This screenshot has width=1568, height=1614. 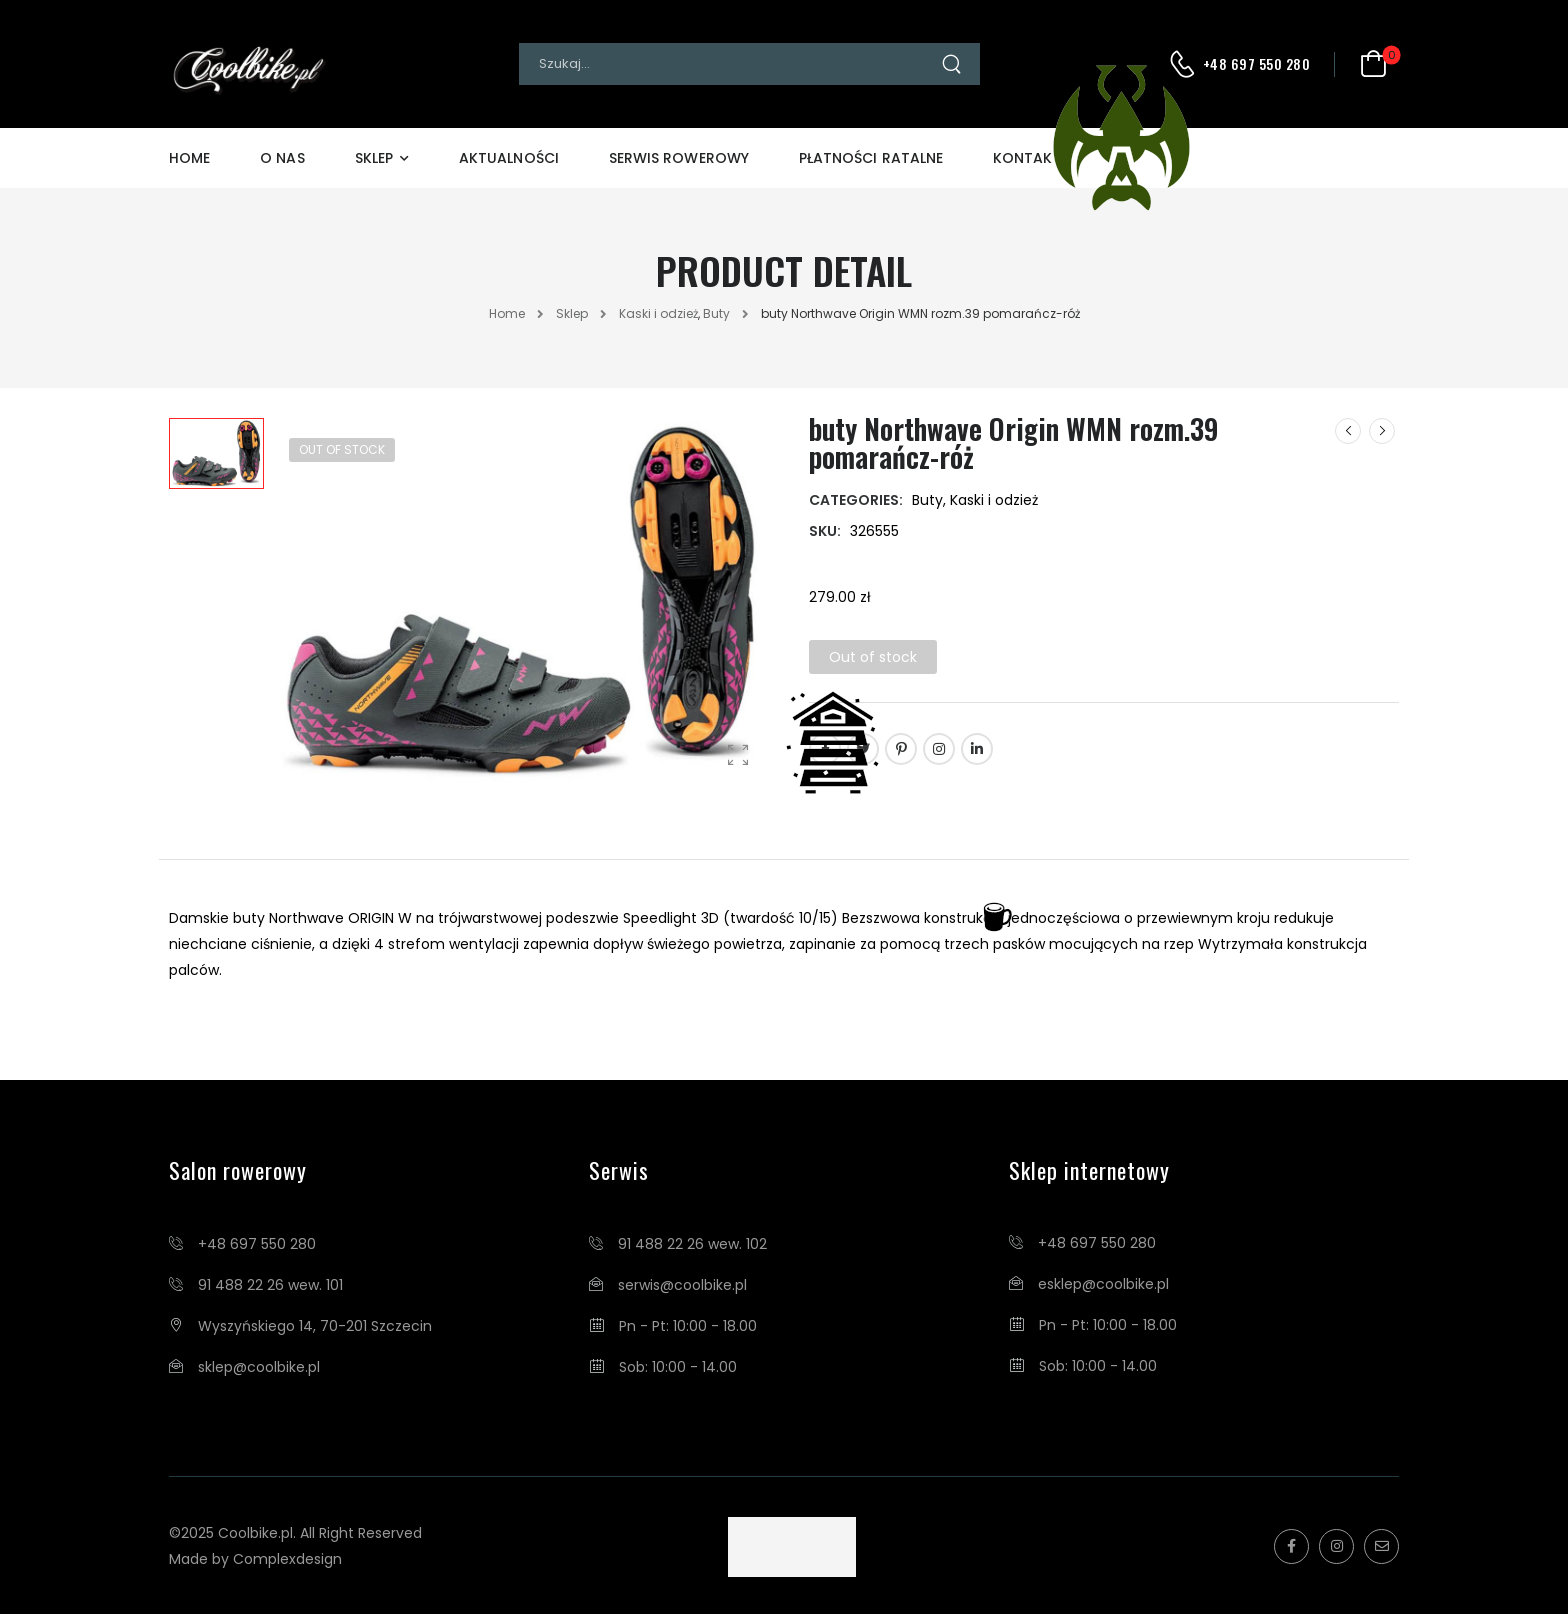 What do you see at coordinates (996, 916) in the screenshot?
I see `access a café or coffee shop feature` at bounding box center [996, 916].